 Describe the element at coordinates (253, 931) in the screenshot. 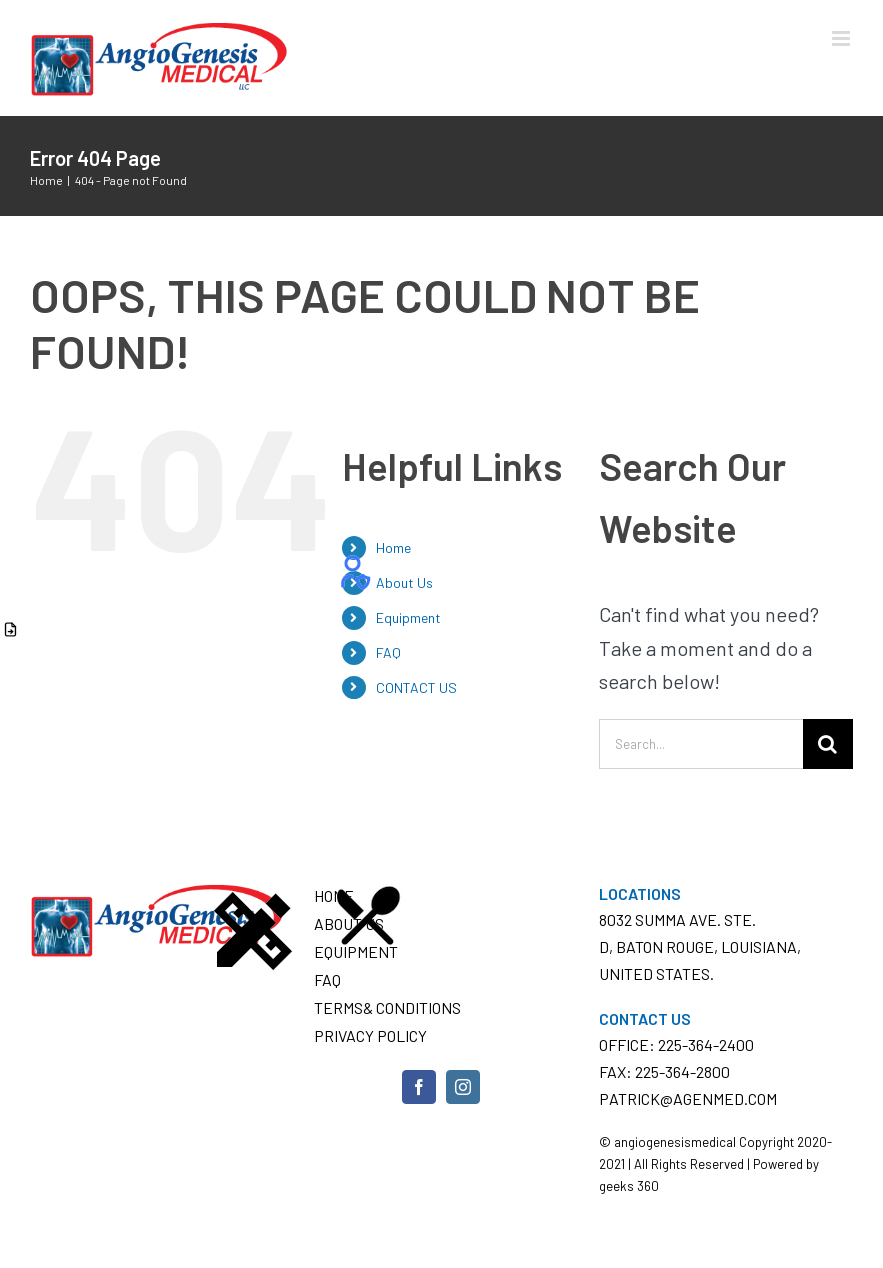

I see `access design tools or editing services` at that location.